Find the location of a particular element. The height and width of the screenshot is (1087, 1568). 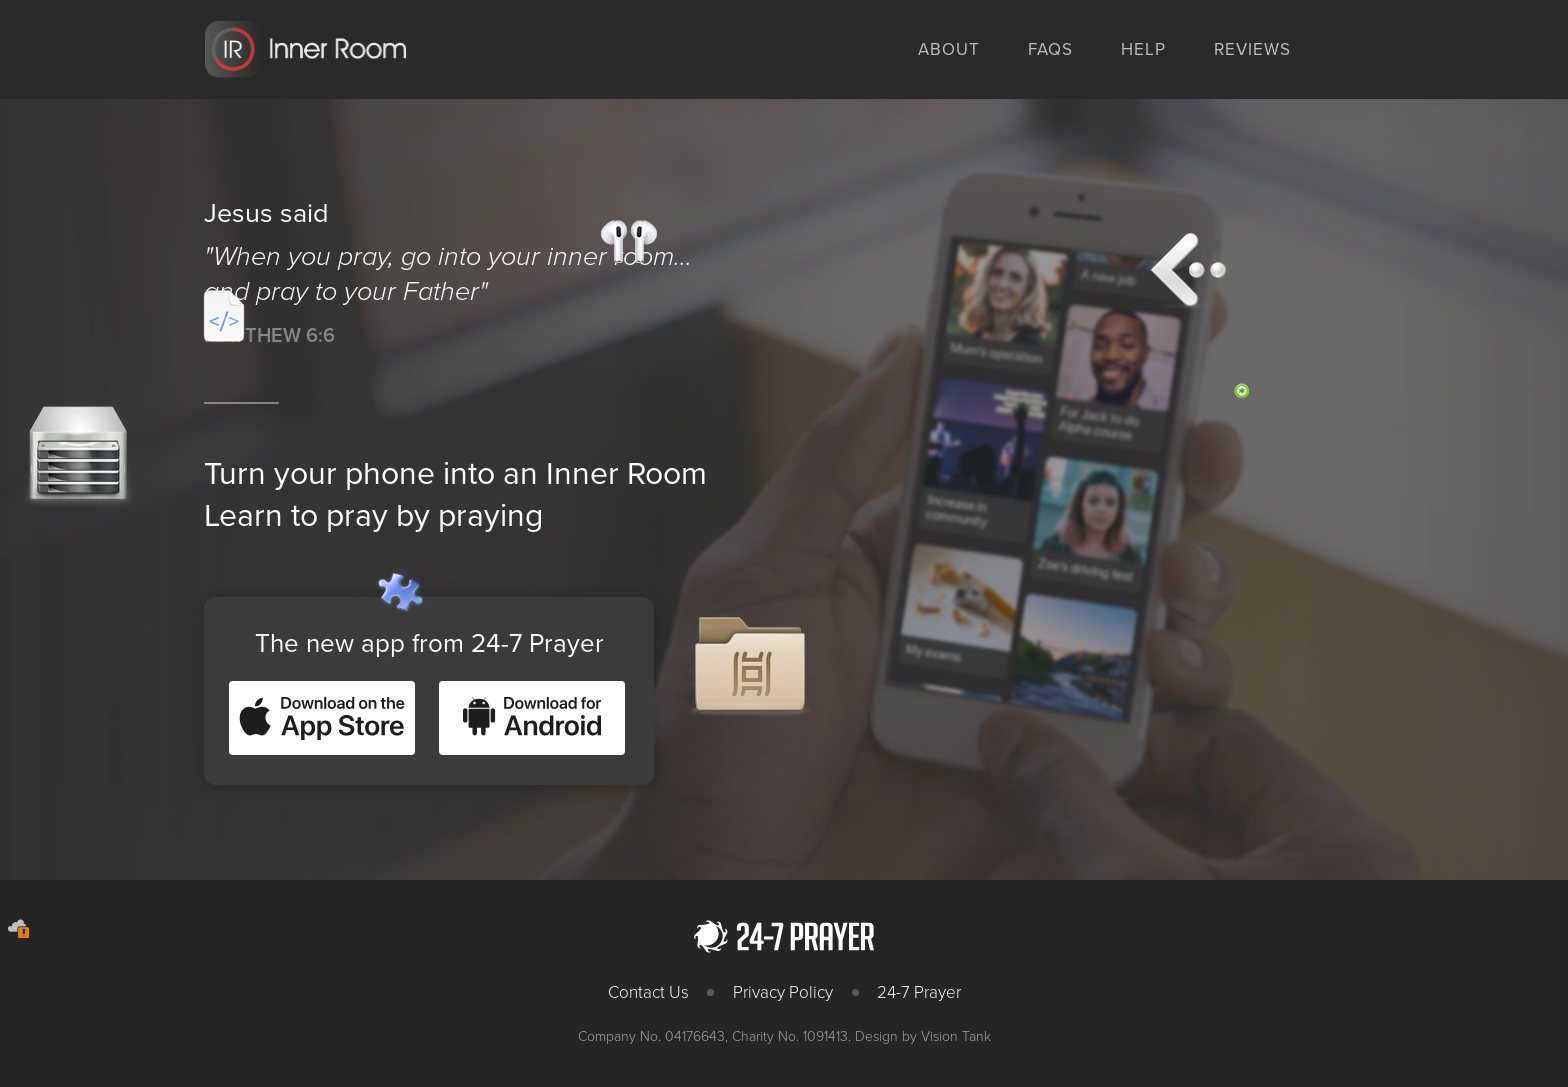

indicates a generic or unspecified item type is located at coordinates (1242, 391).